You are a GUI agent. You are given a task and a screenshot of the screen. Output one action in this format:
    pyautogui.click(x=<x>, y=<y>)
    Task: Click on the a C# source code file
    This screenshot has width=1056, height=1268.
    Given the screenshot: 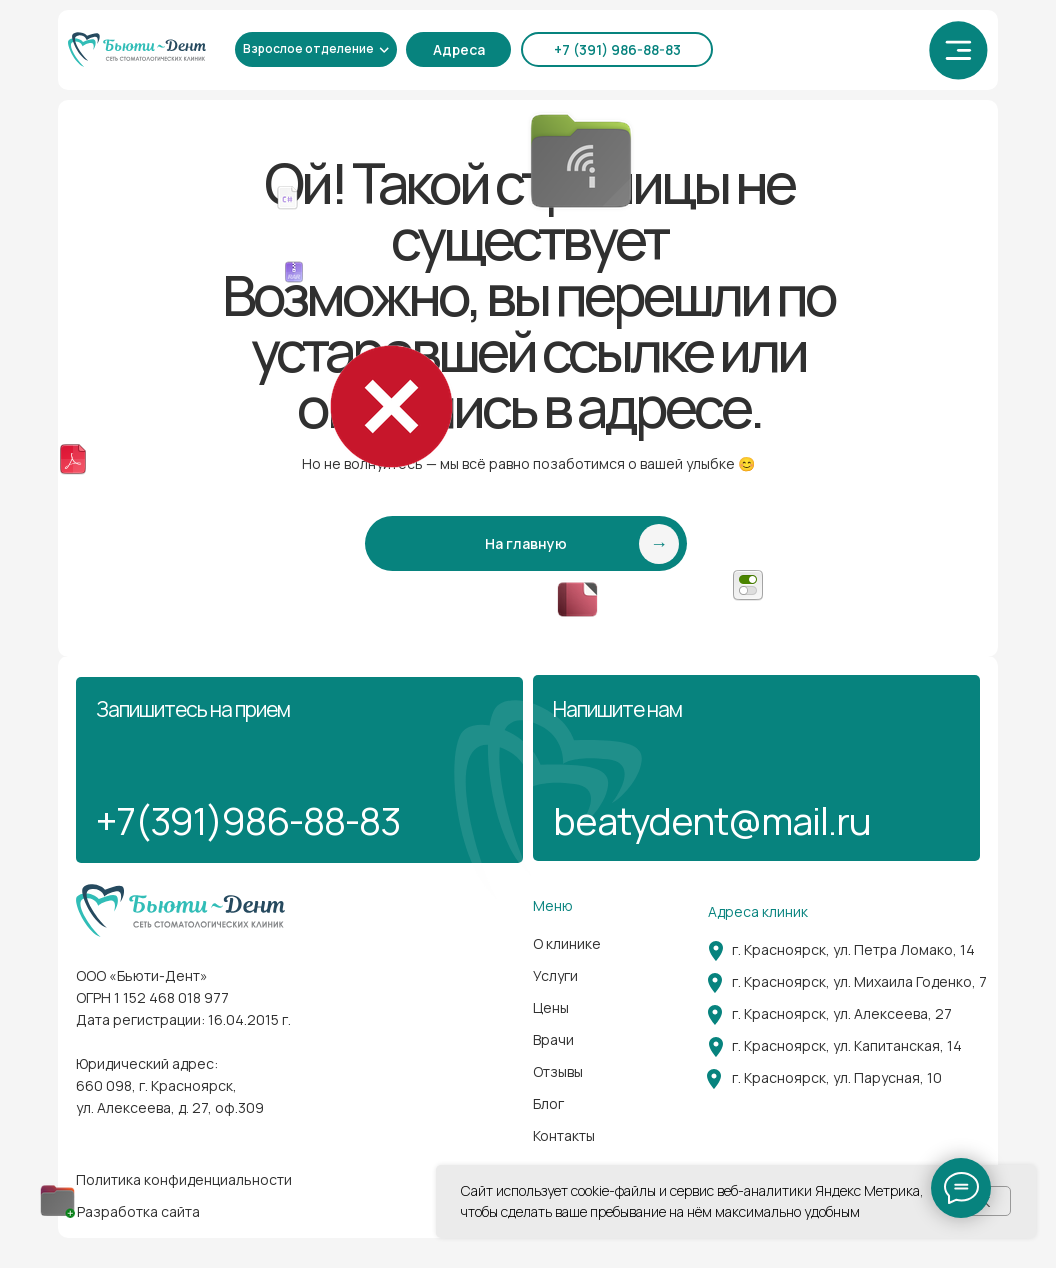 What is the action you would take?
    pyautogui.click(x=287, y=197)
    